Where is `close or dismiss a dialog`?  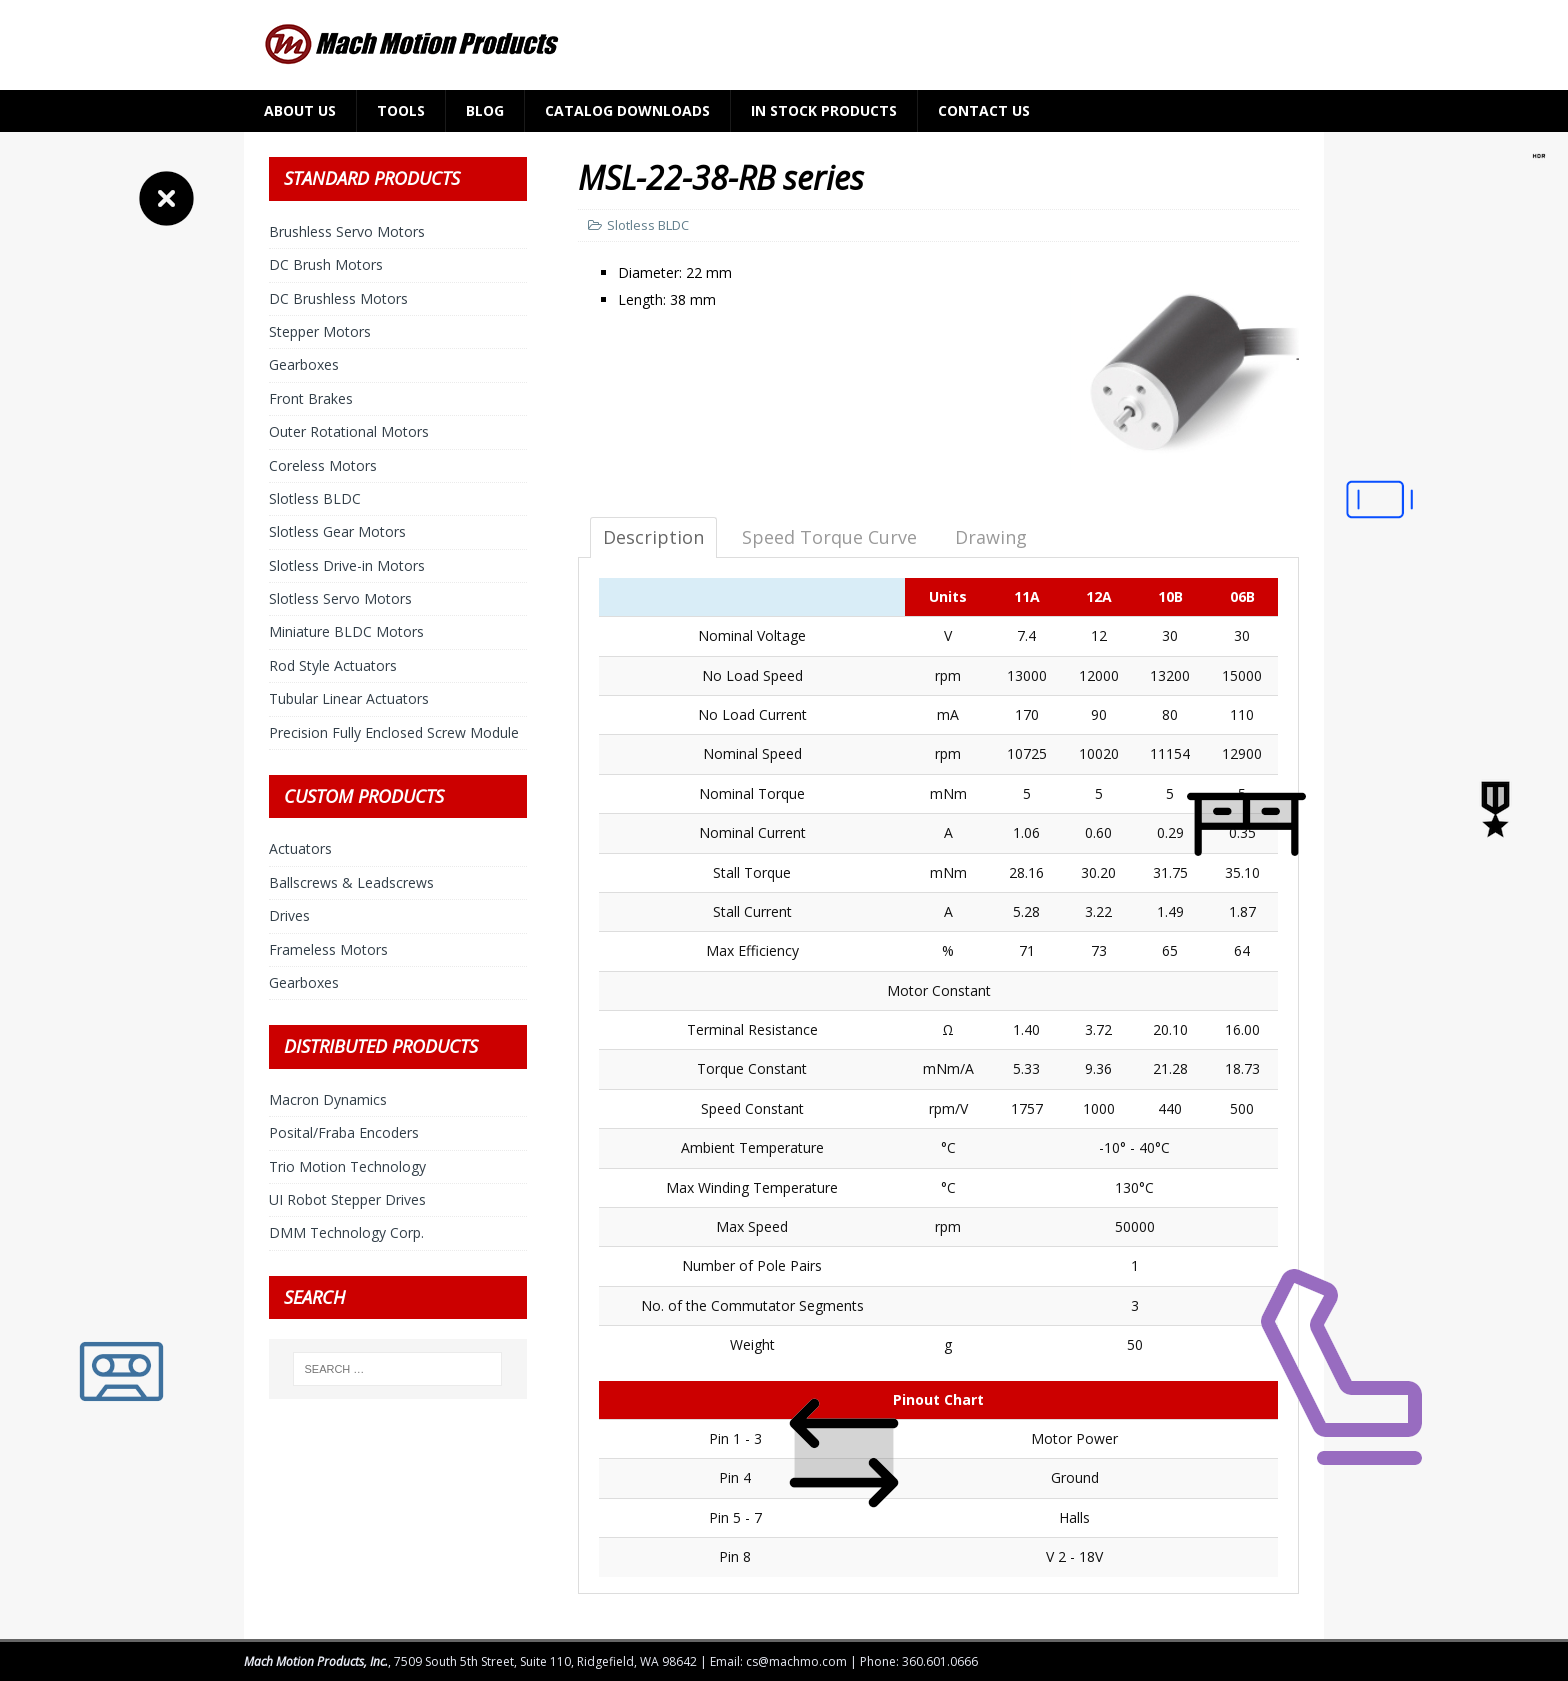
close or dismiss a dialog is located at coordinates (166, 198).